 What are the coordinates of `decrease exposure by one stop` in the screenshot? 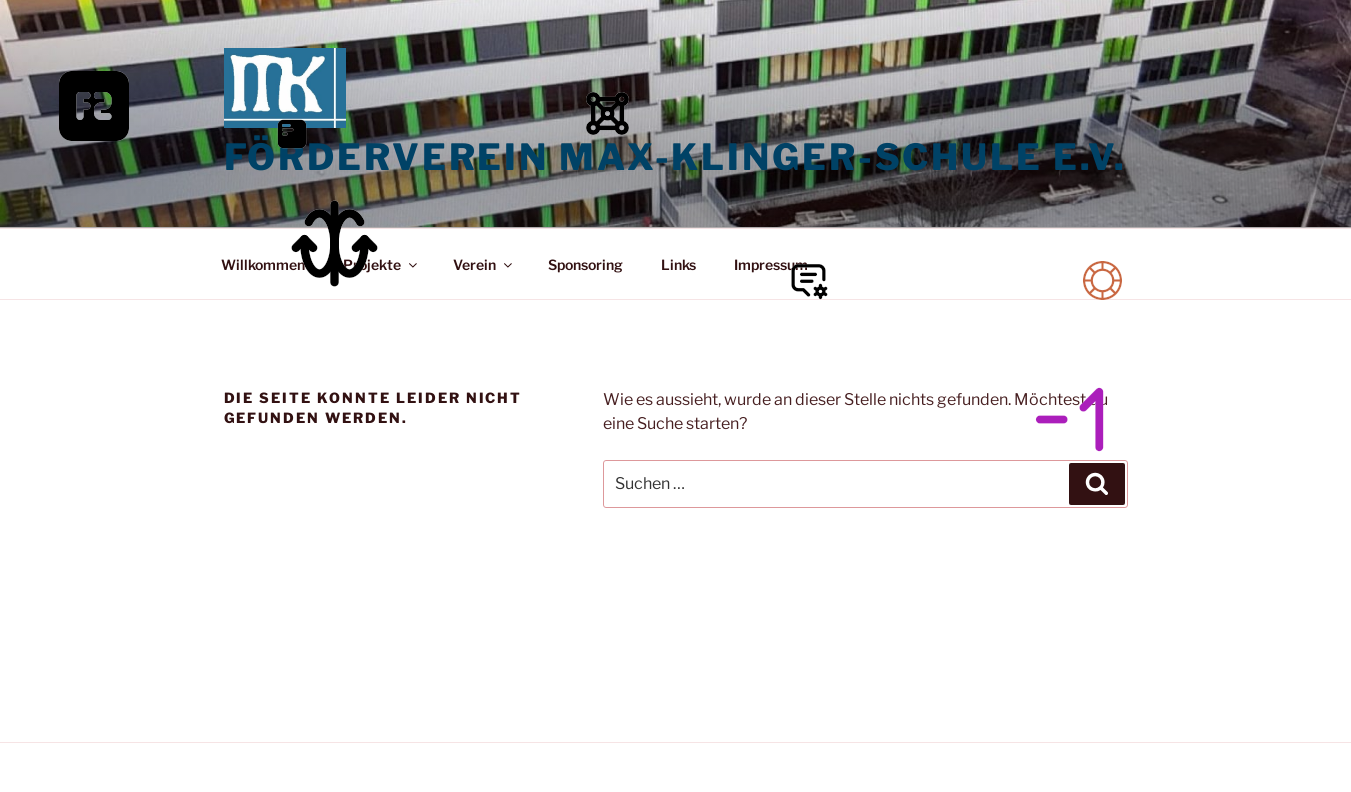 It's located at (1075, 419).